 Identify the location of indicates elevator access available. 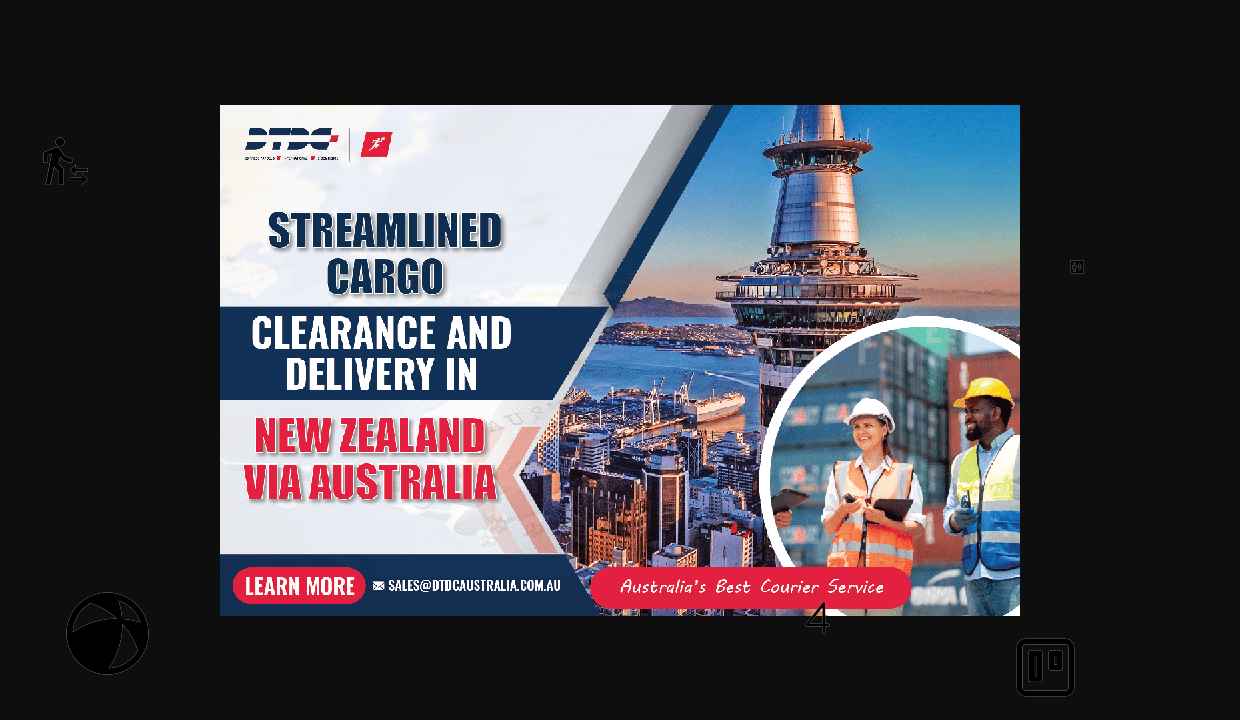
(1077, 267).